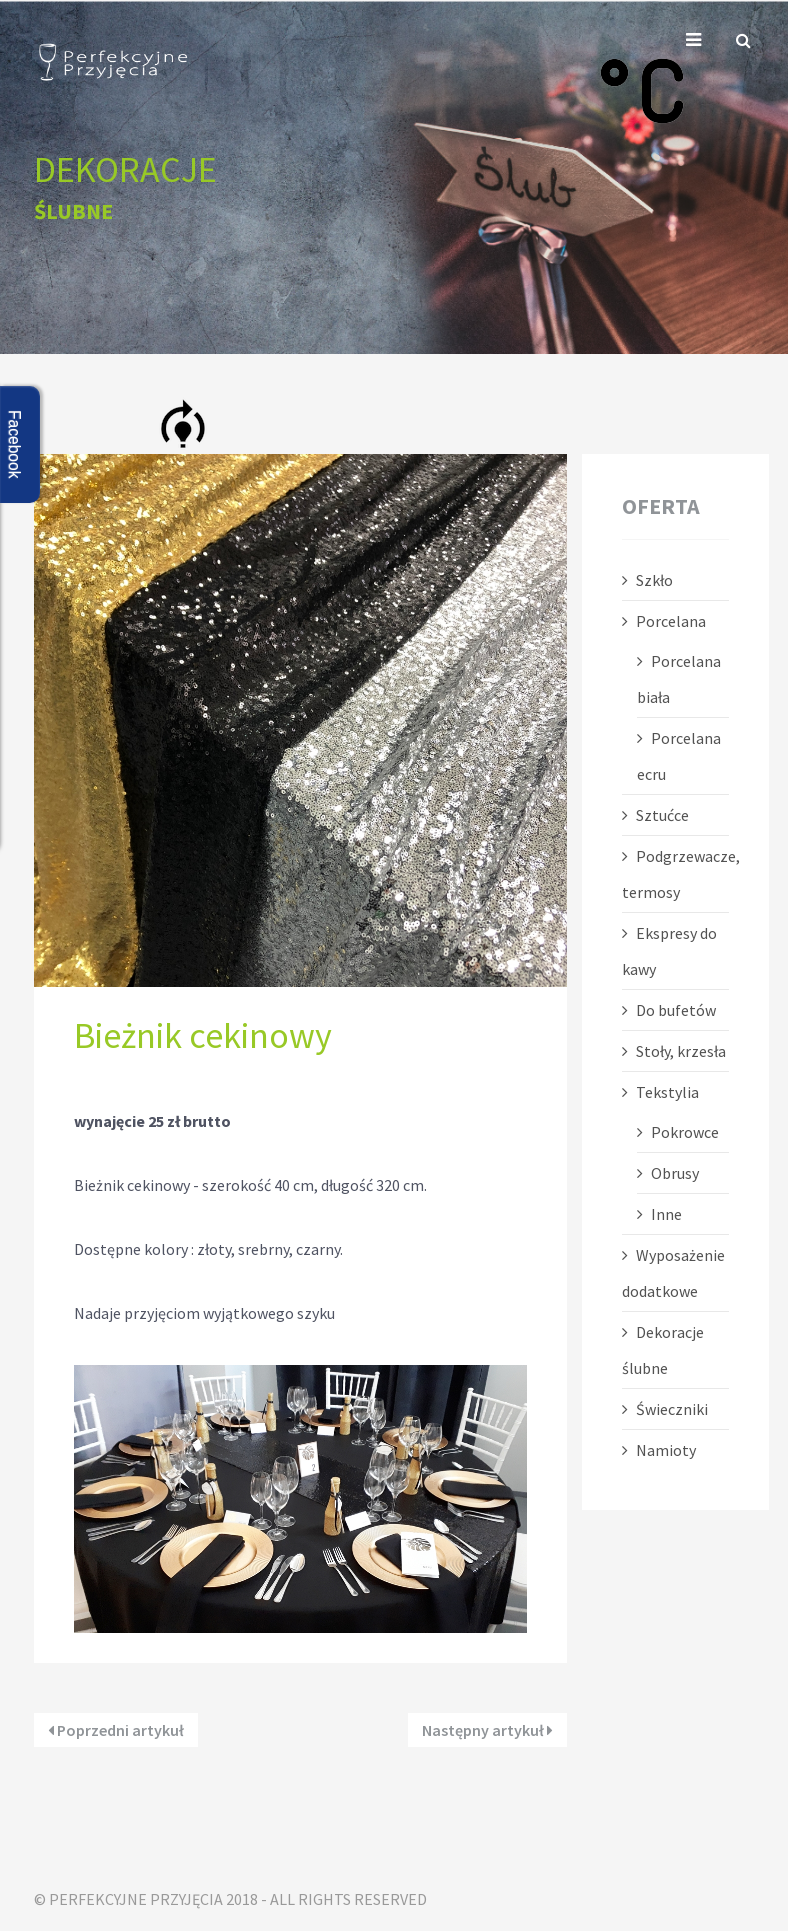  I want to click on indicates model training in progress, so click(183, 426).